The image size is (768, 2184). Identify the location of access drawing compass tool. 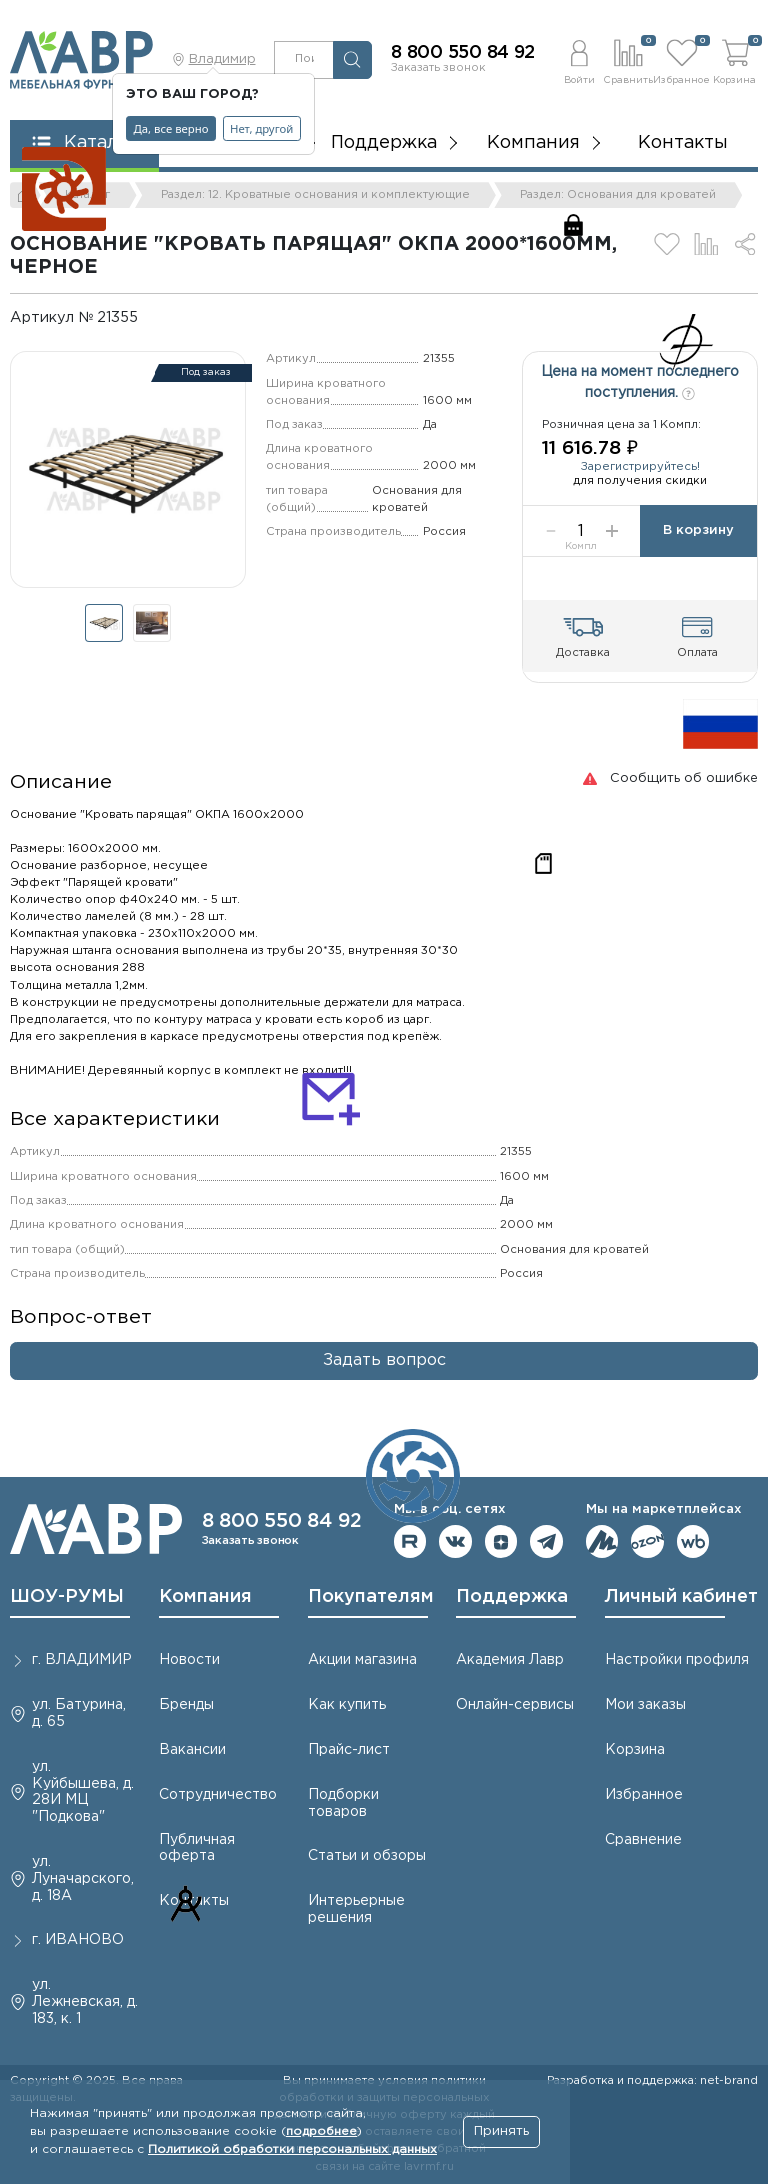
(185, 1903).